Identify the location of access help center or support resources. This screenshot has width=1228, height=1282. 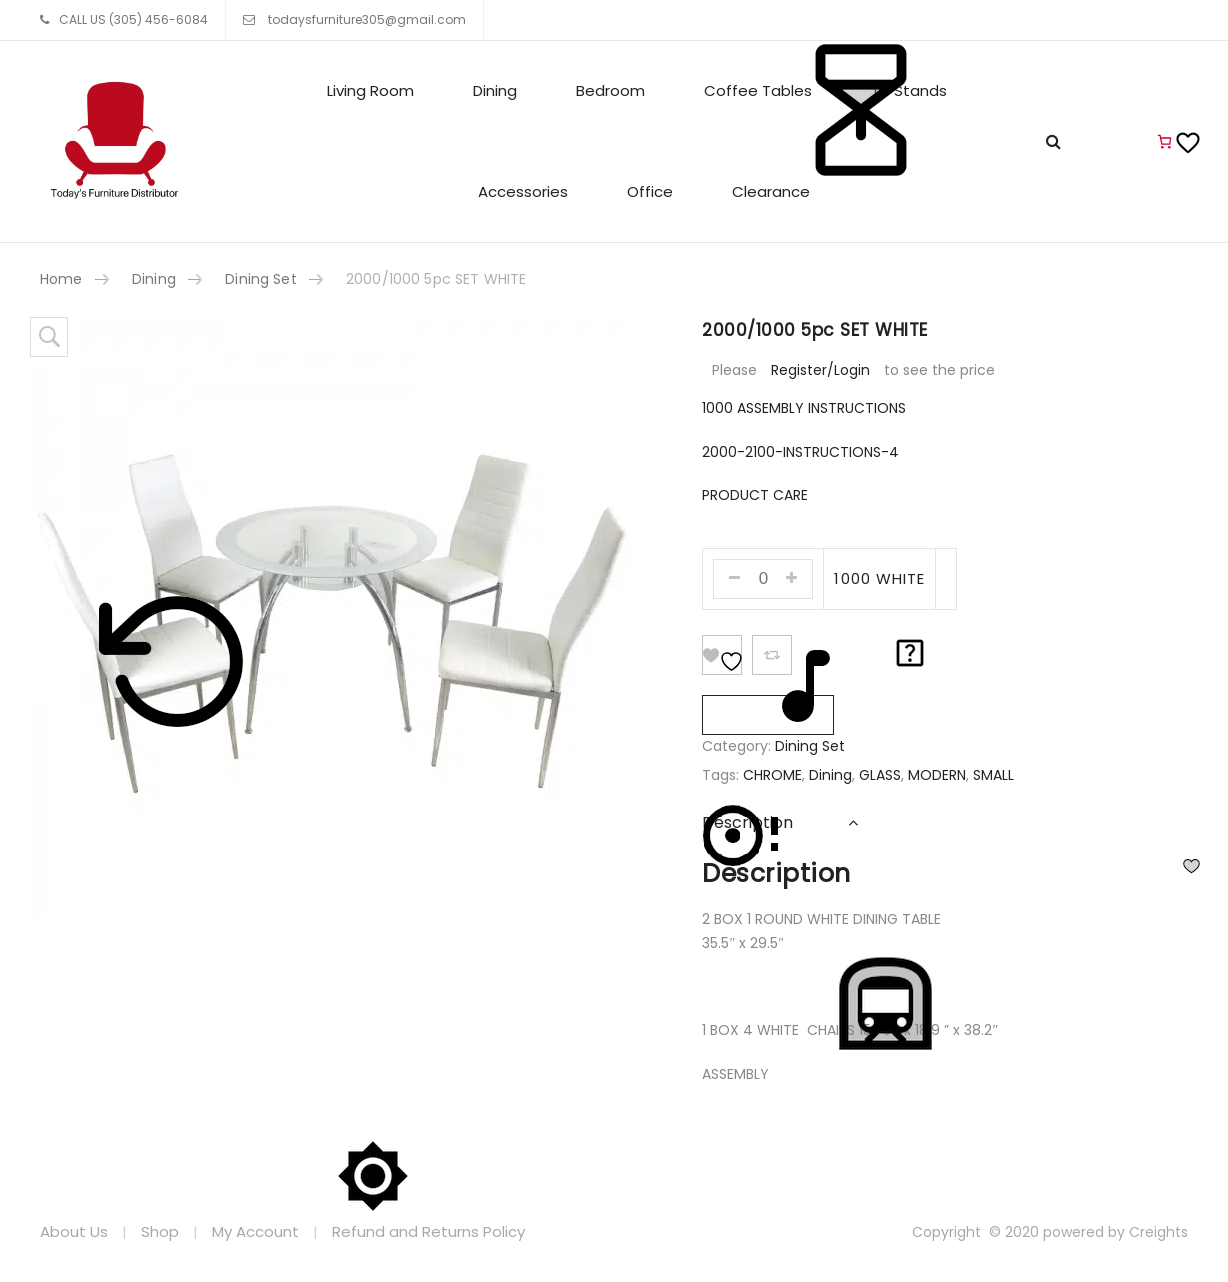
(910, 653).